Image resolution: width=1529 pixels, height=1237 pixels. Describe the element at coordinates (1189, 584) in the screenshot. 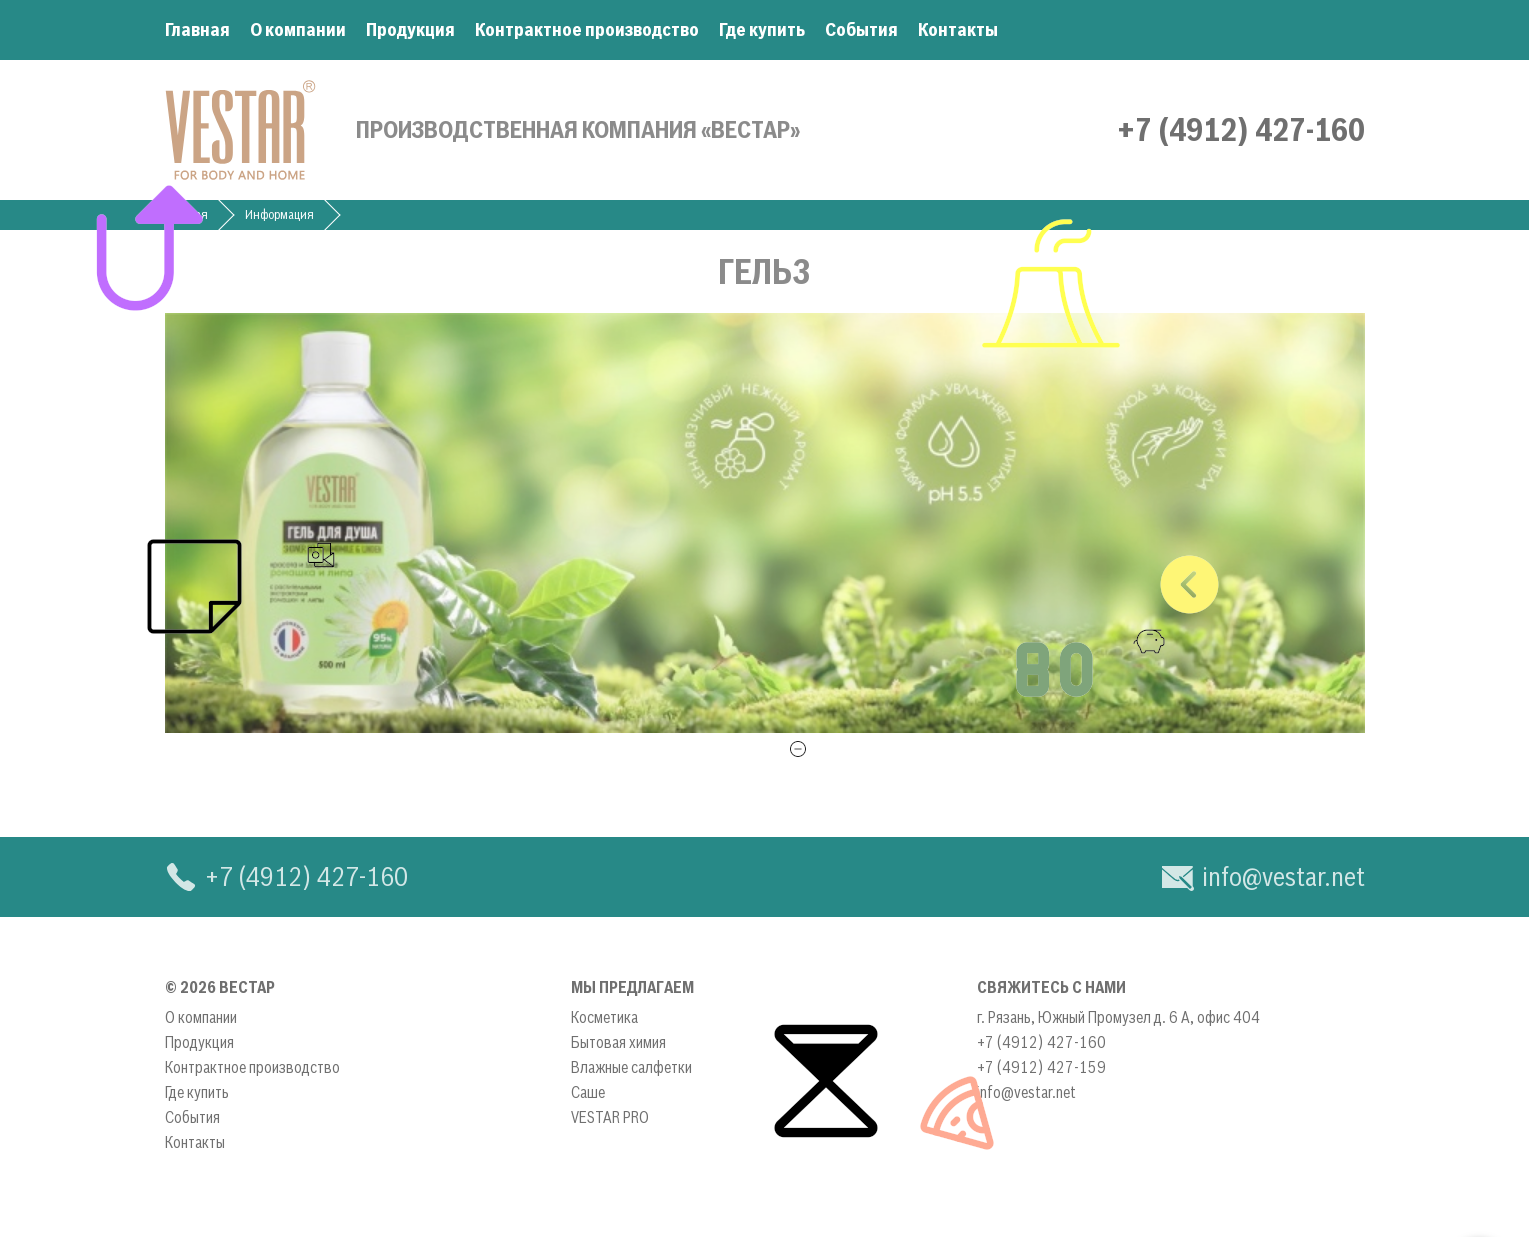

I see `go back to the previous screen` at that location.